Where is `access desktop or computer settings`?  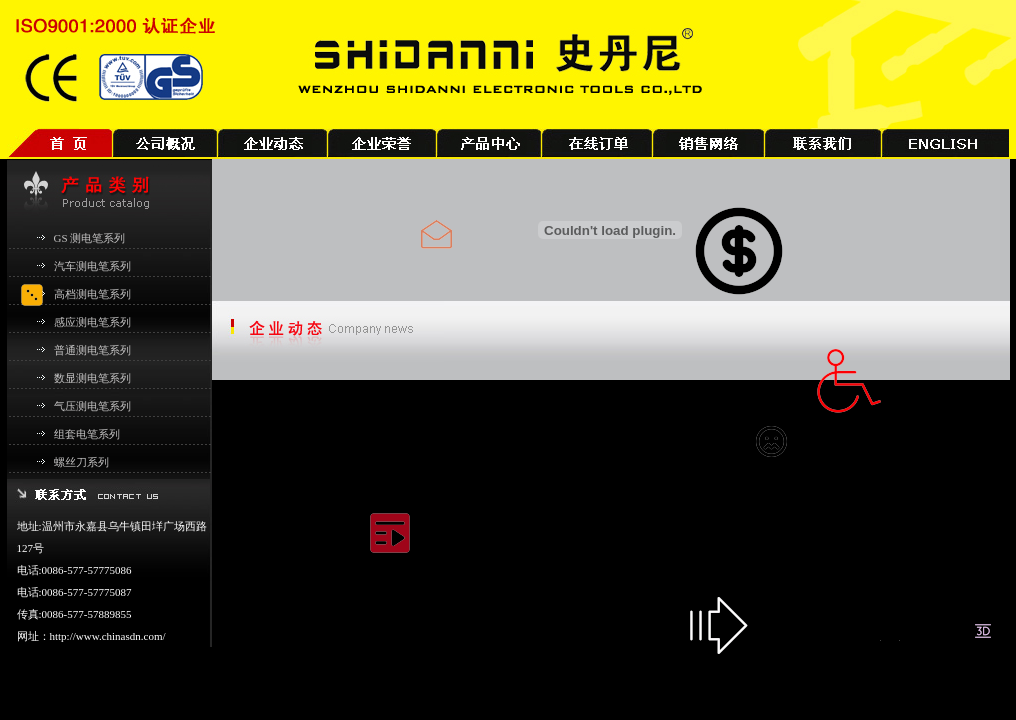
access desktop or computer settings is located at coordinates (890, 635).